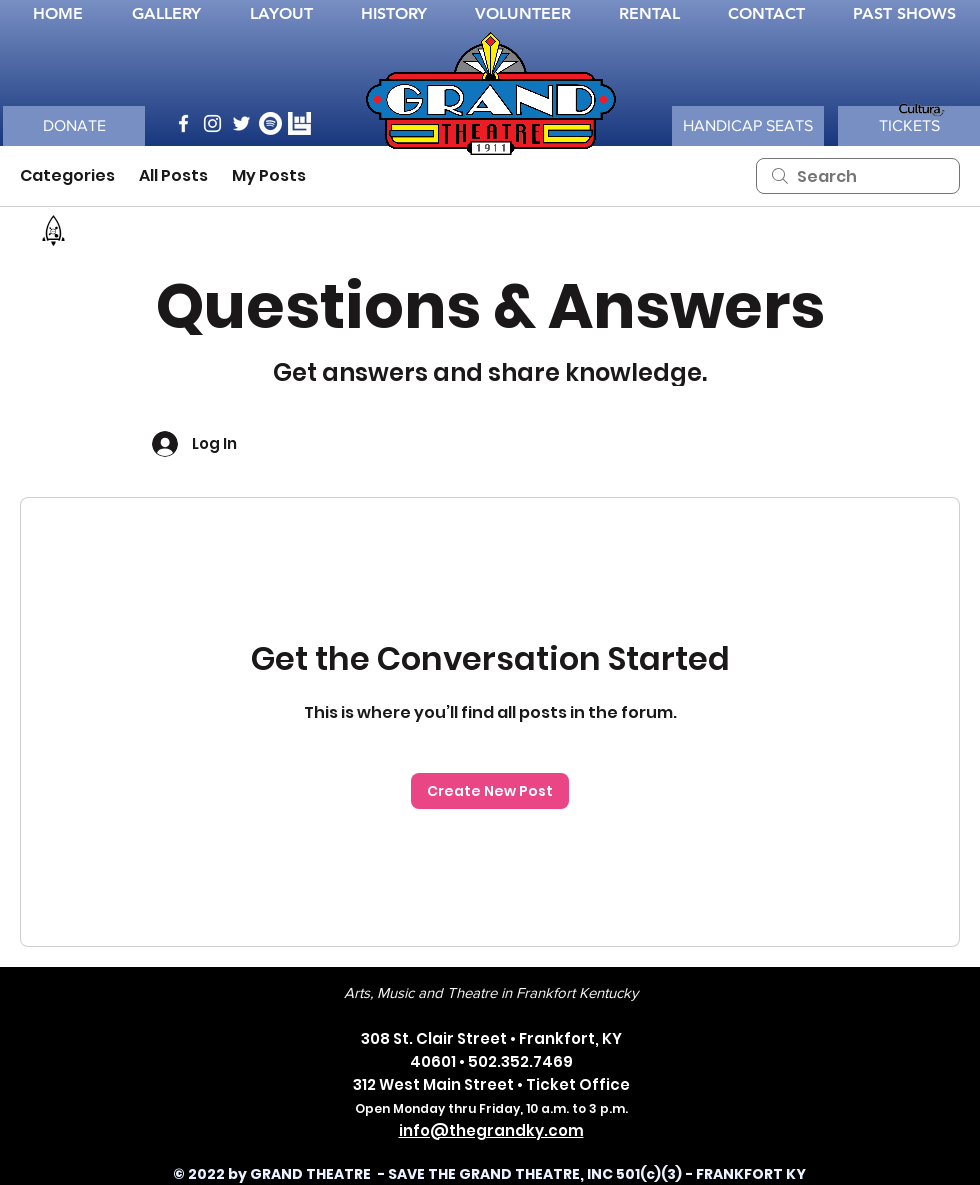 The width and height of the screenshot is (980, 1185). I want to click on navigate to the Cultura website or app, so click(922, 110).